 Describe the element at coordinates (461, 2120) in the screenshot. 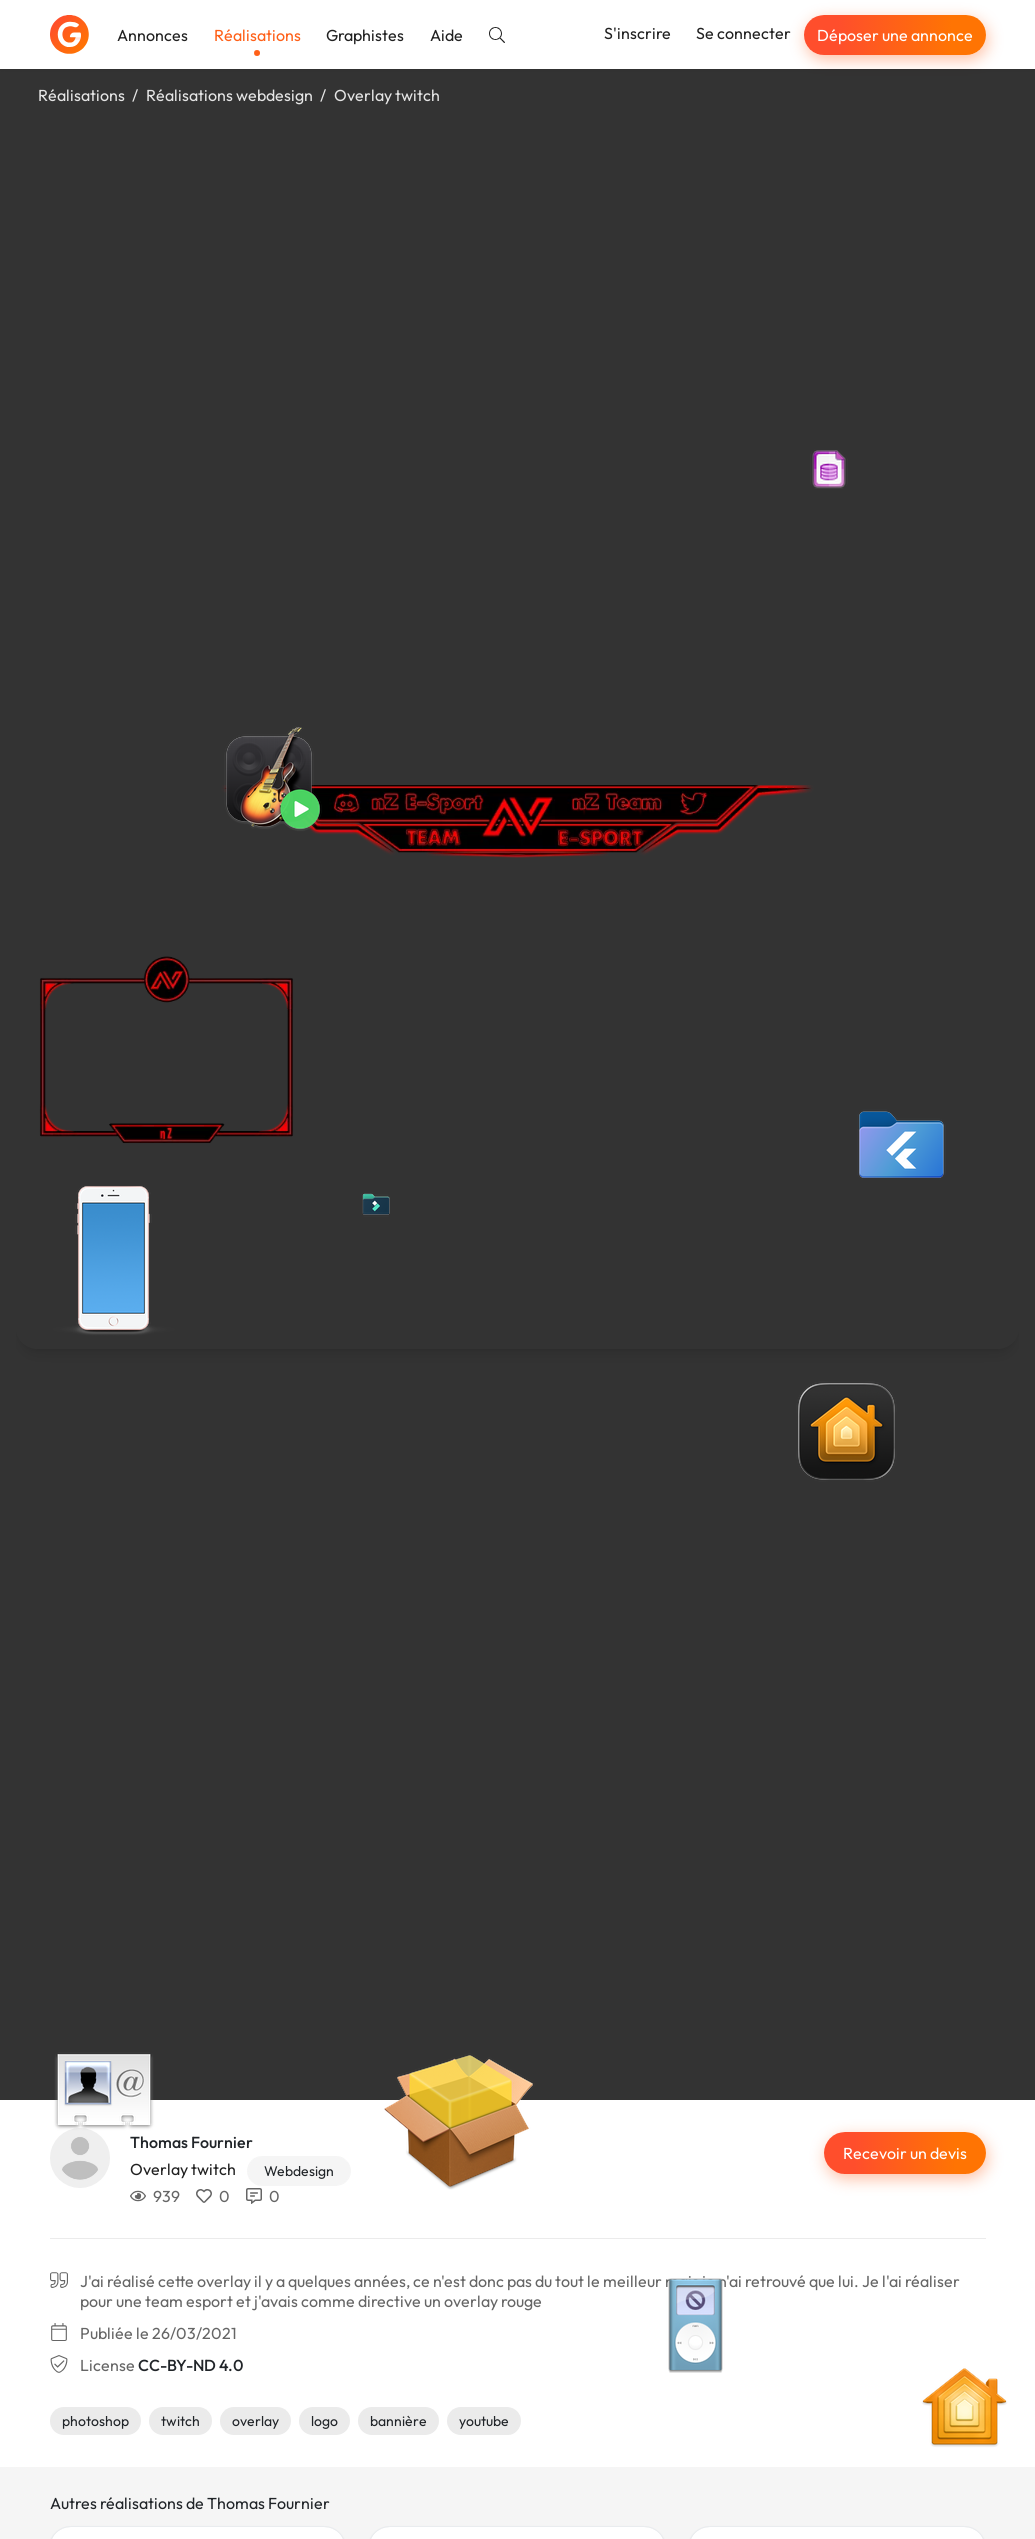

I see `open installer package` at that location.